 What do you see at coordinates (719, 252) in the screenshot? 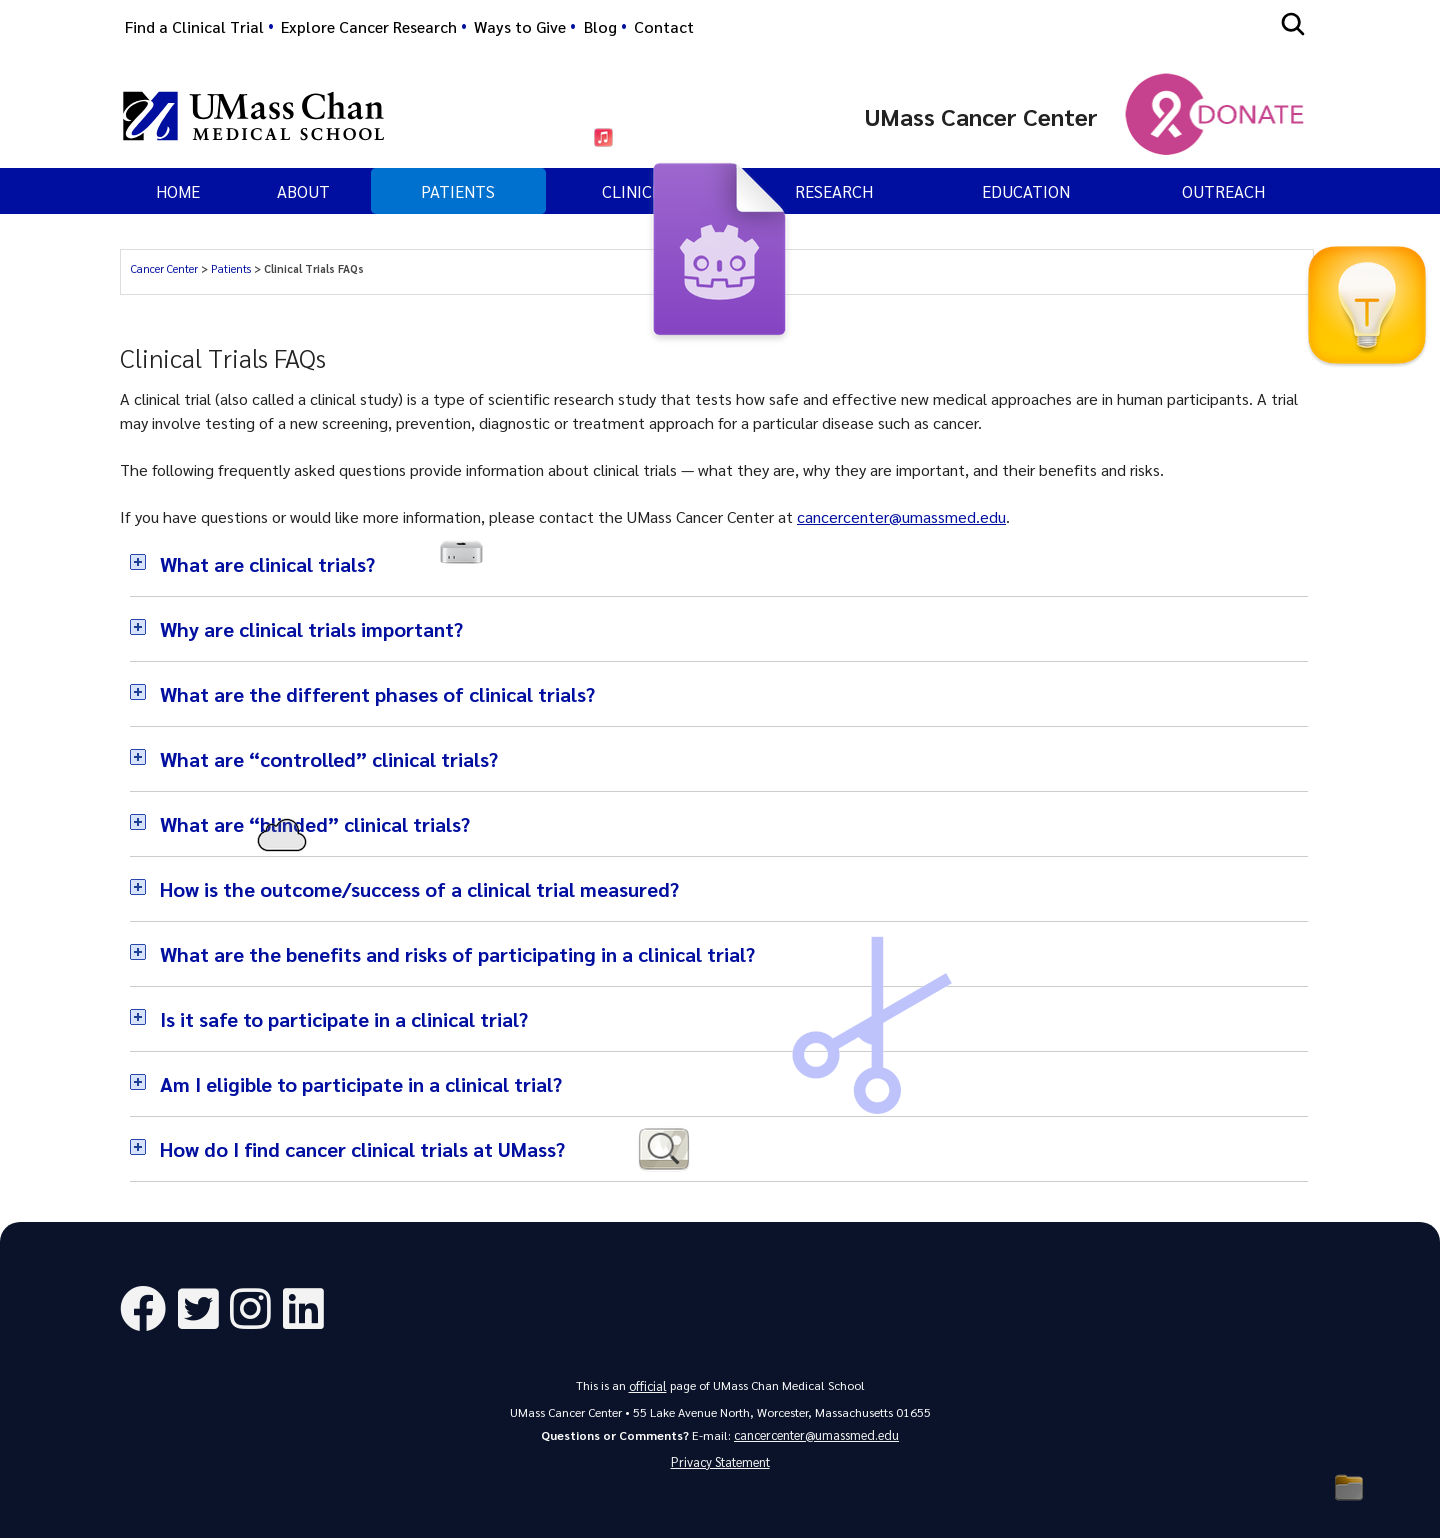
I see `a godot game engine scene file` at bounding box center [719, 252].